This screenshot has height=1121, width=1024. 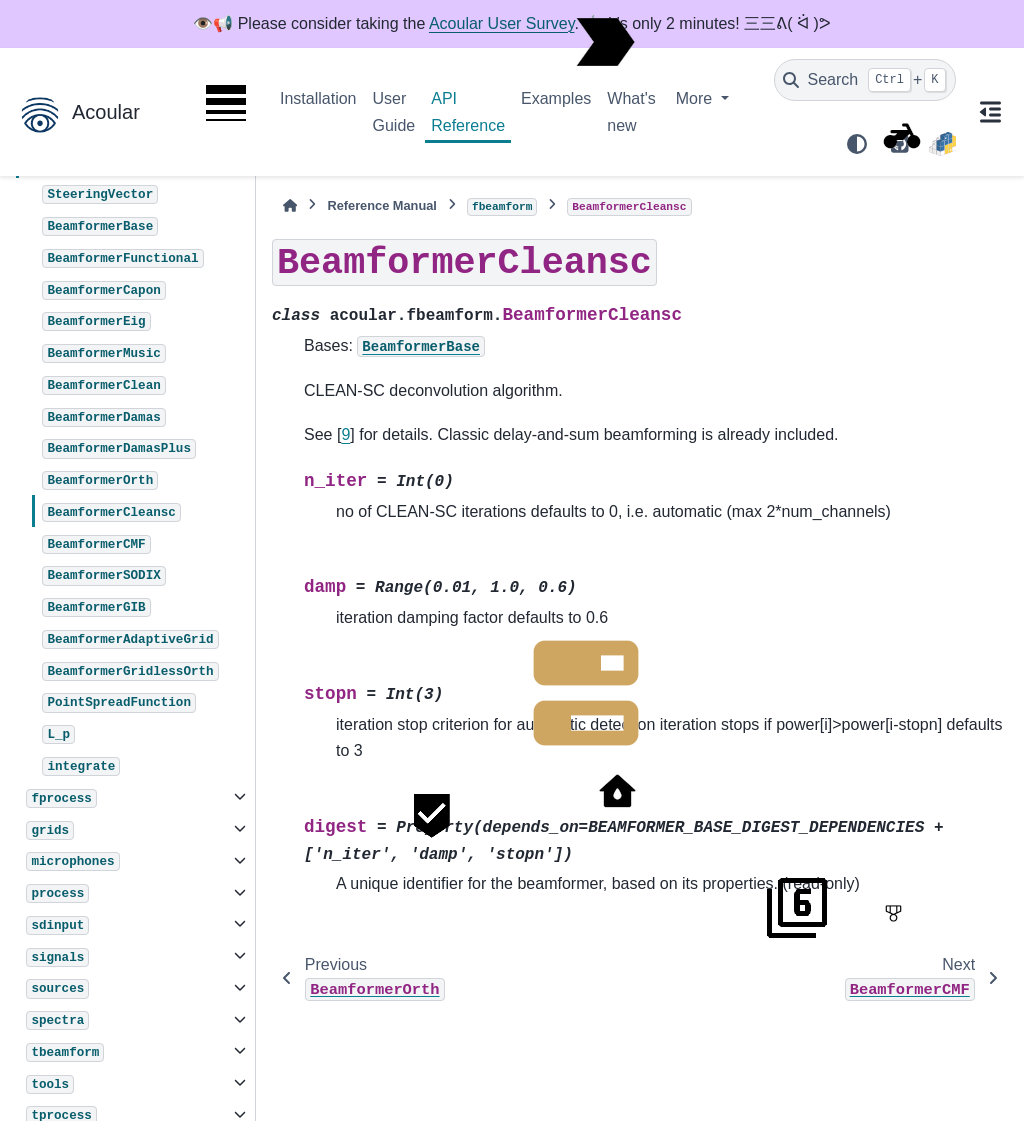 What do you see at coordinates (604, 42) in the screenshot?
I see `mark message as important` at bounding box center [604, 42].